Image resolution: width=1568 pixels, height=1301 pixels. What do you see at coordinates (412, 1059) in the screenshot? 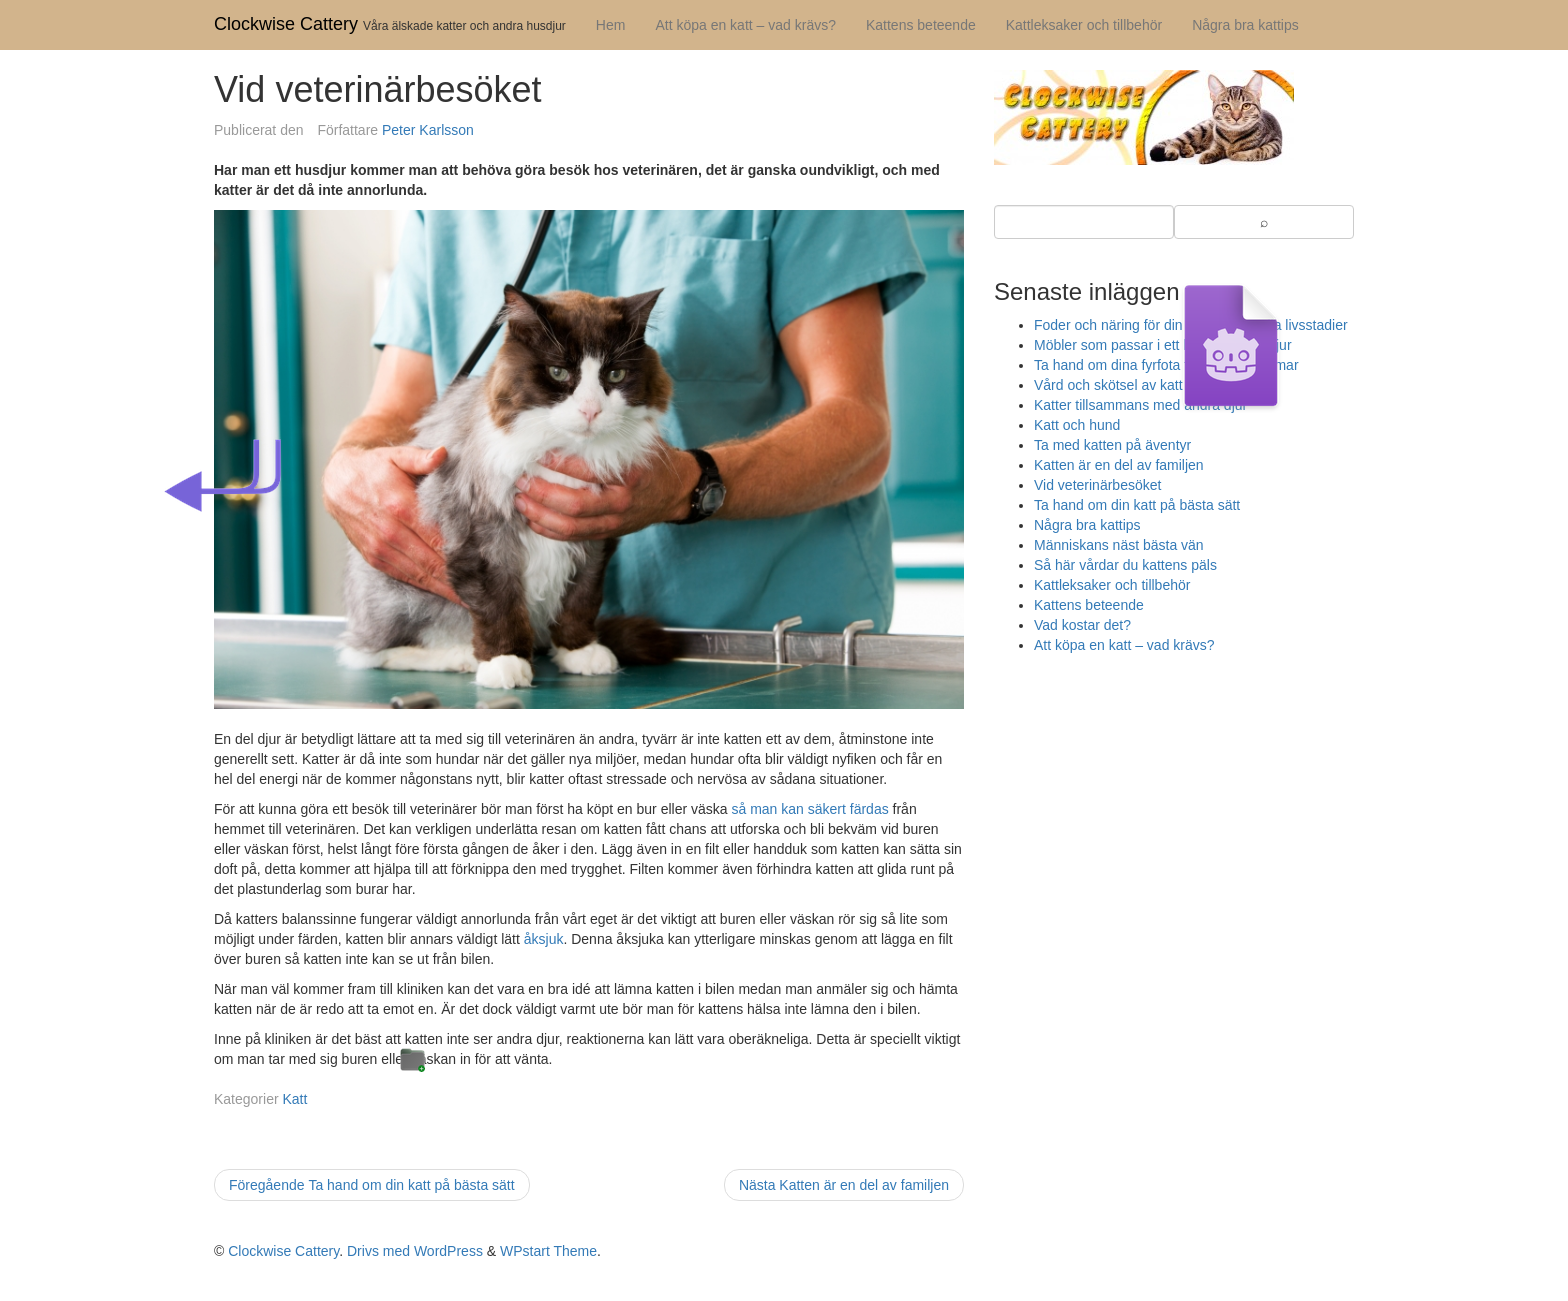
I see `create a new folder` at bounding box center [412, 1059].